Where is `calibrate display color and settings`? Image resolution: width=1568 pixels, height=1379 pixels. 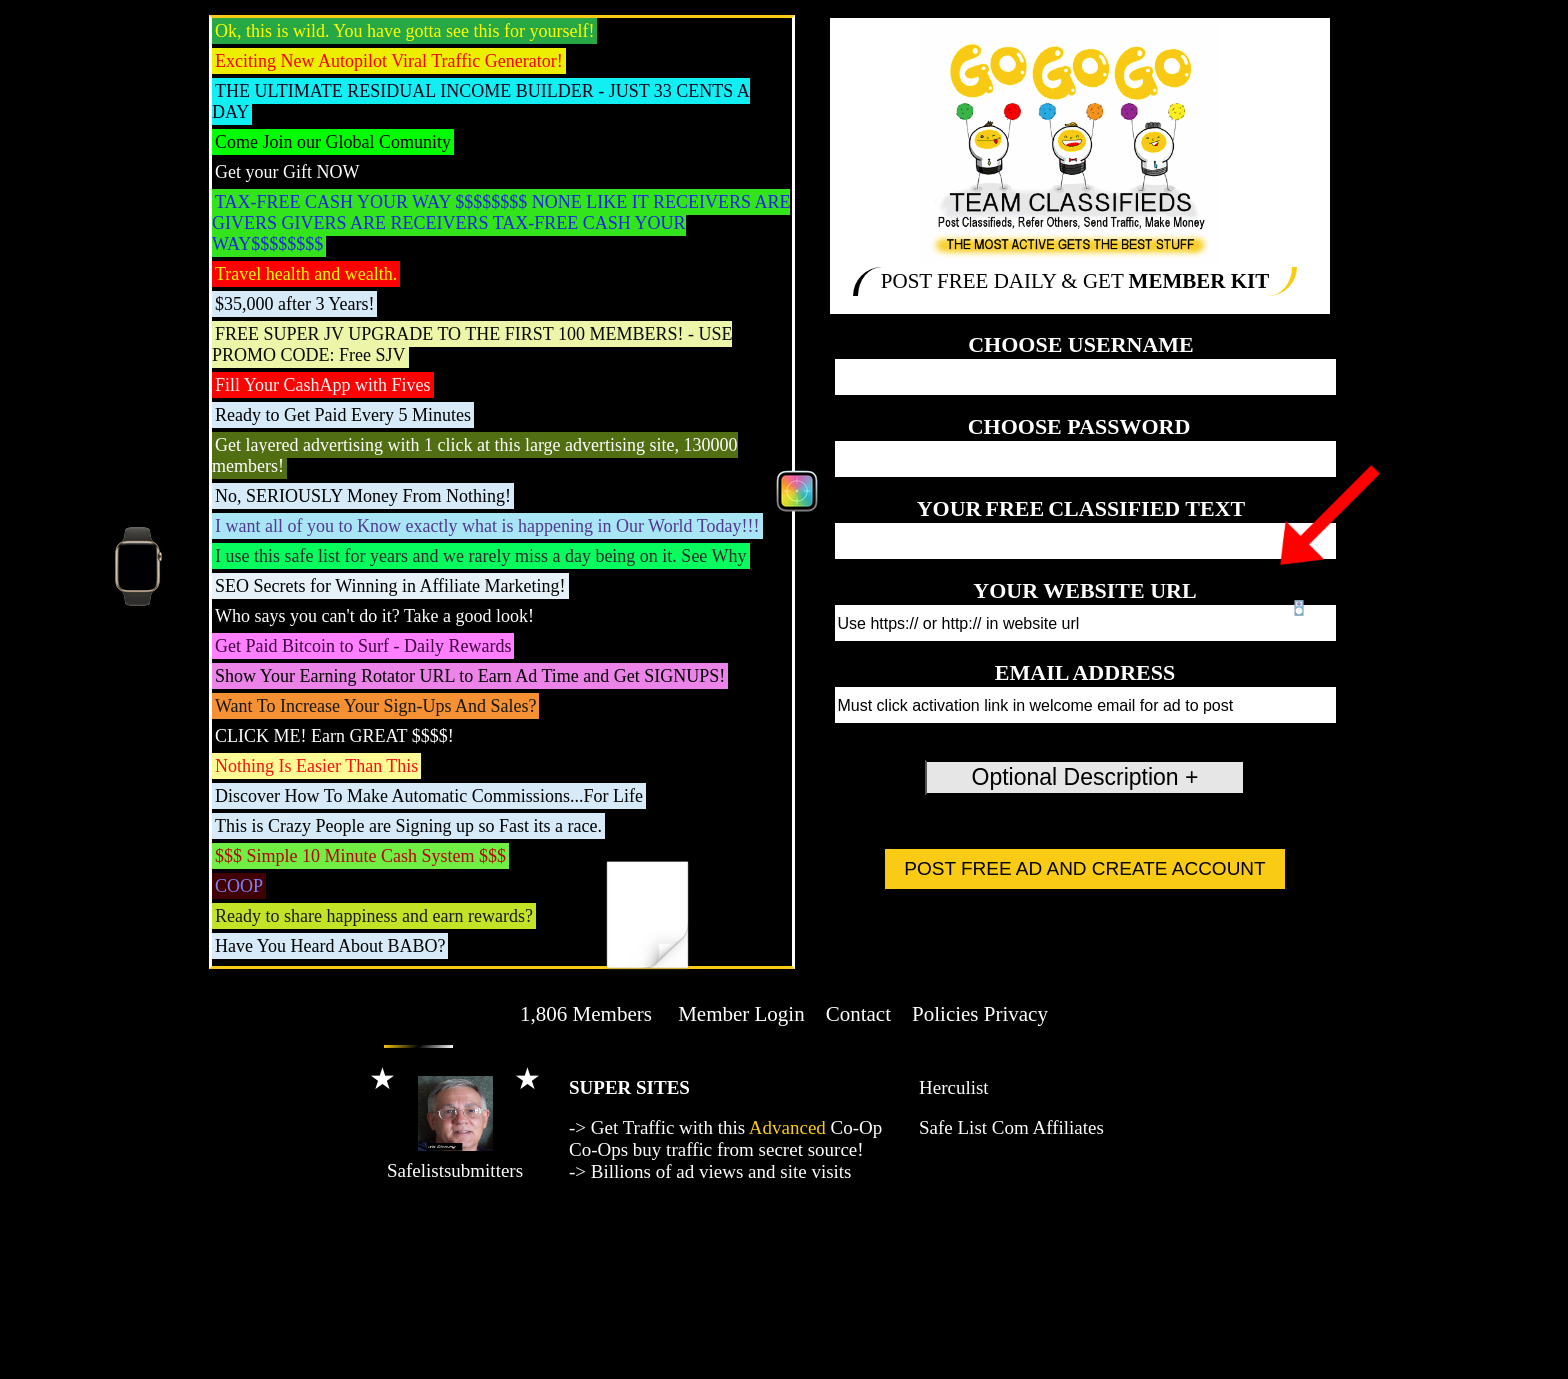
calibrate display color and settings is located at coordinates (797, 491).